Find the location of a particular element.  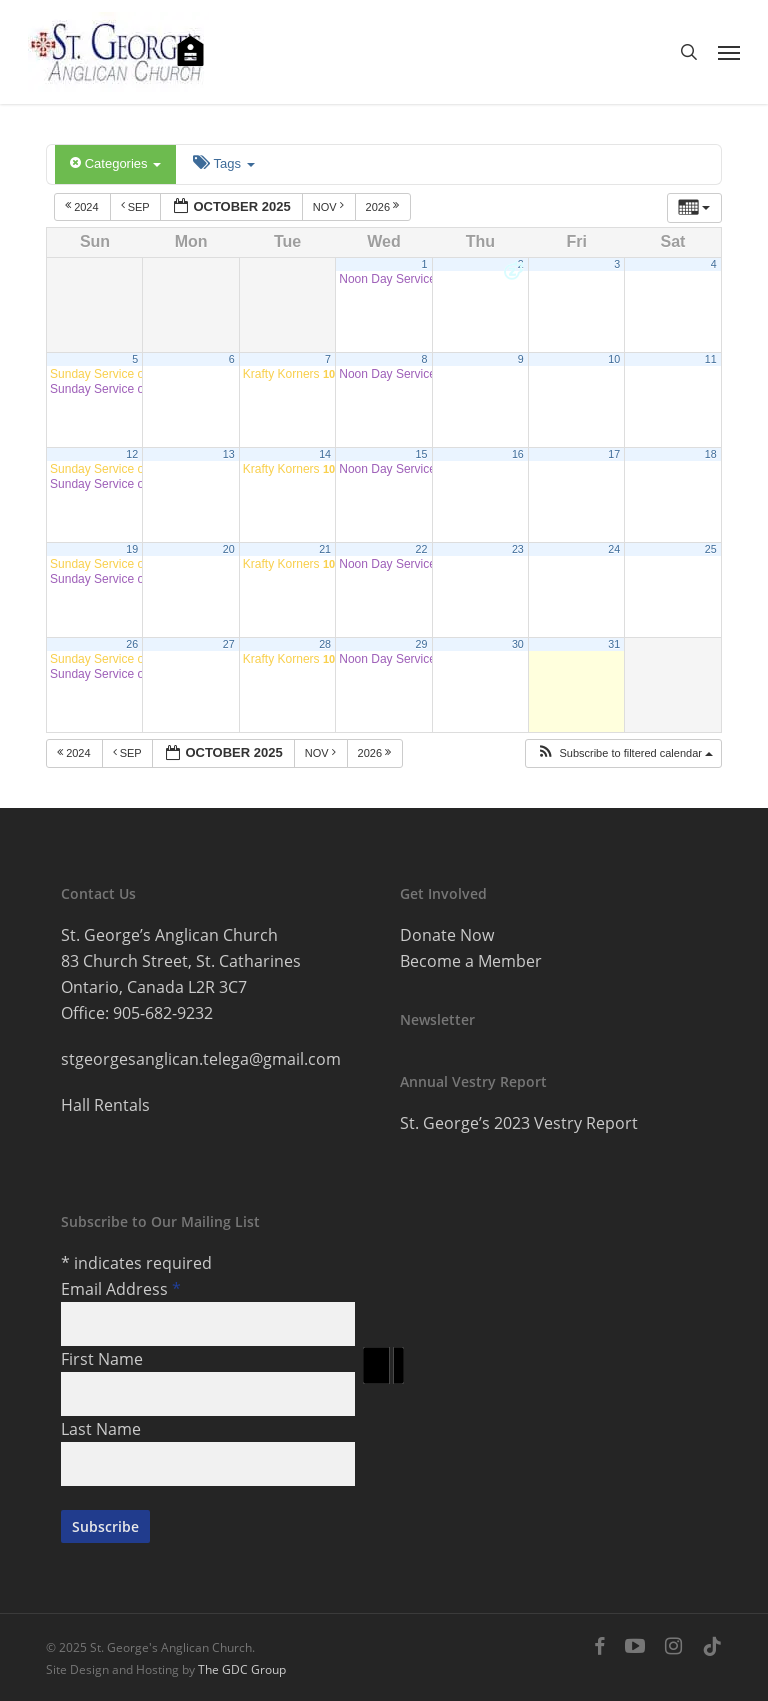

view product pricing or deals is located at coordinates (190, 51).